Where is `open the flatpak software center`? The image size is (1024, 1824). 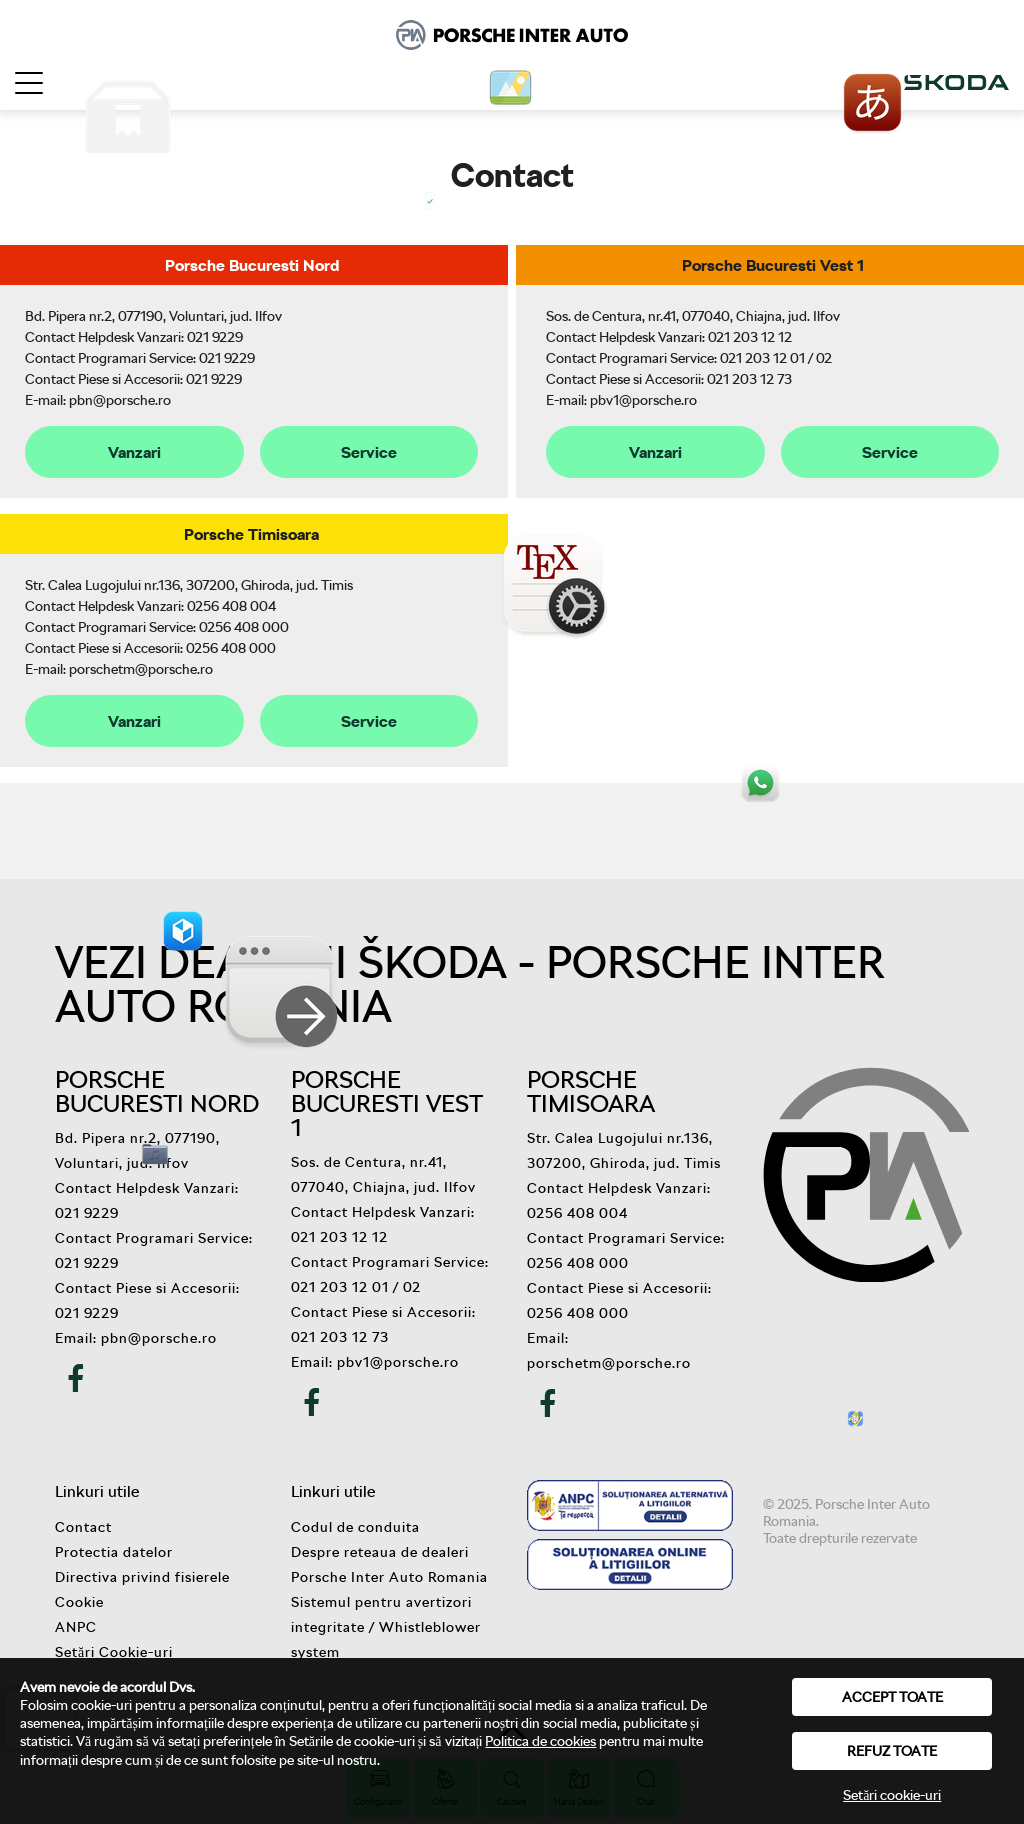
open the flatpak software center is located at coordinates (183, 931).